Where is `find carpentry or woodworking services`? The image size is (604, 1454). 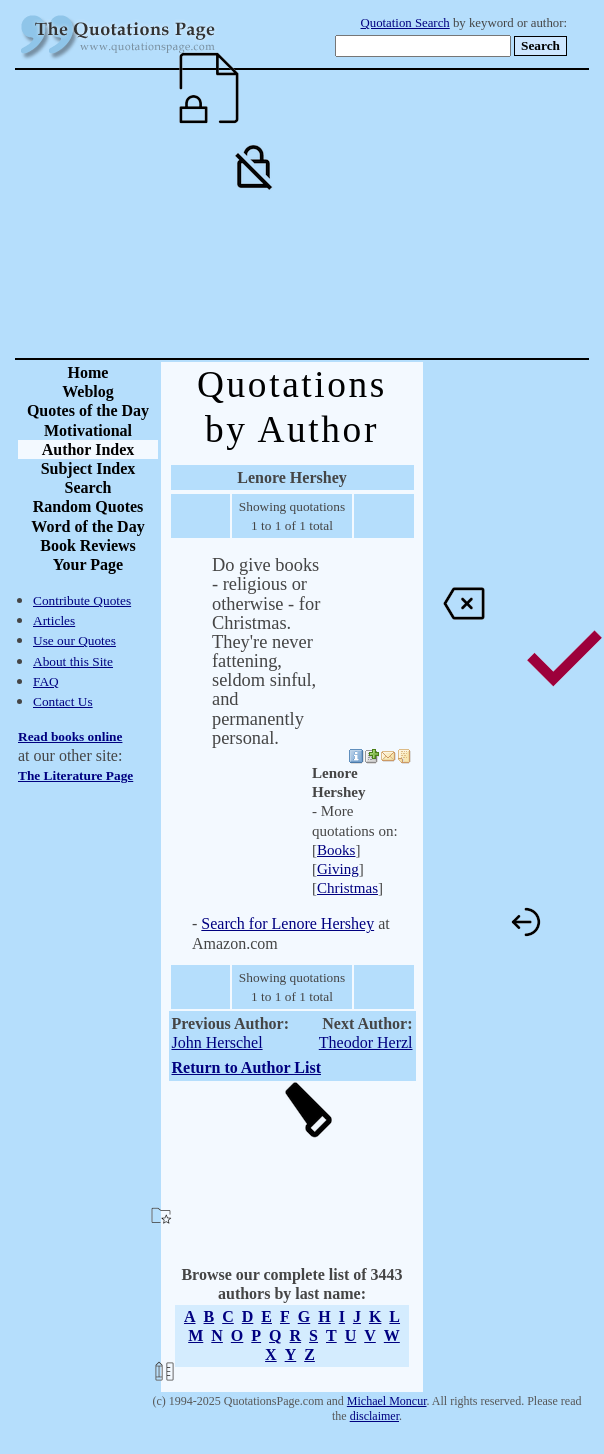 find carpentry or woodworking services is located at coordinates (309, 1110).